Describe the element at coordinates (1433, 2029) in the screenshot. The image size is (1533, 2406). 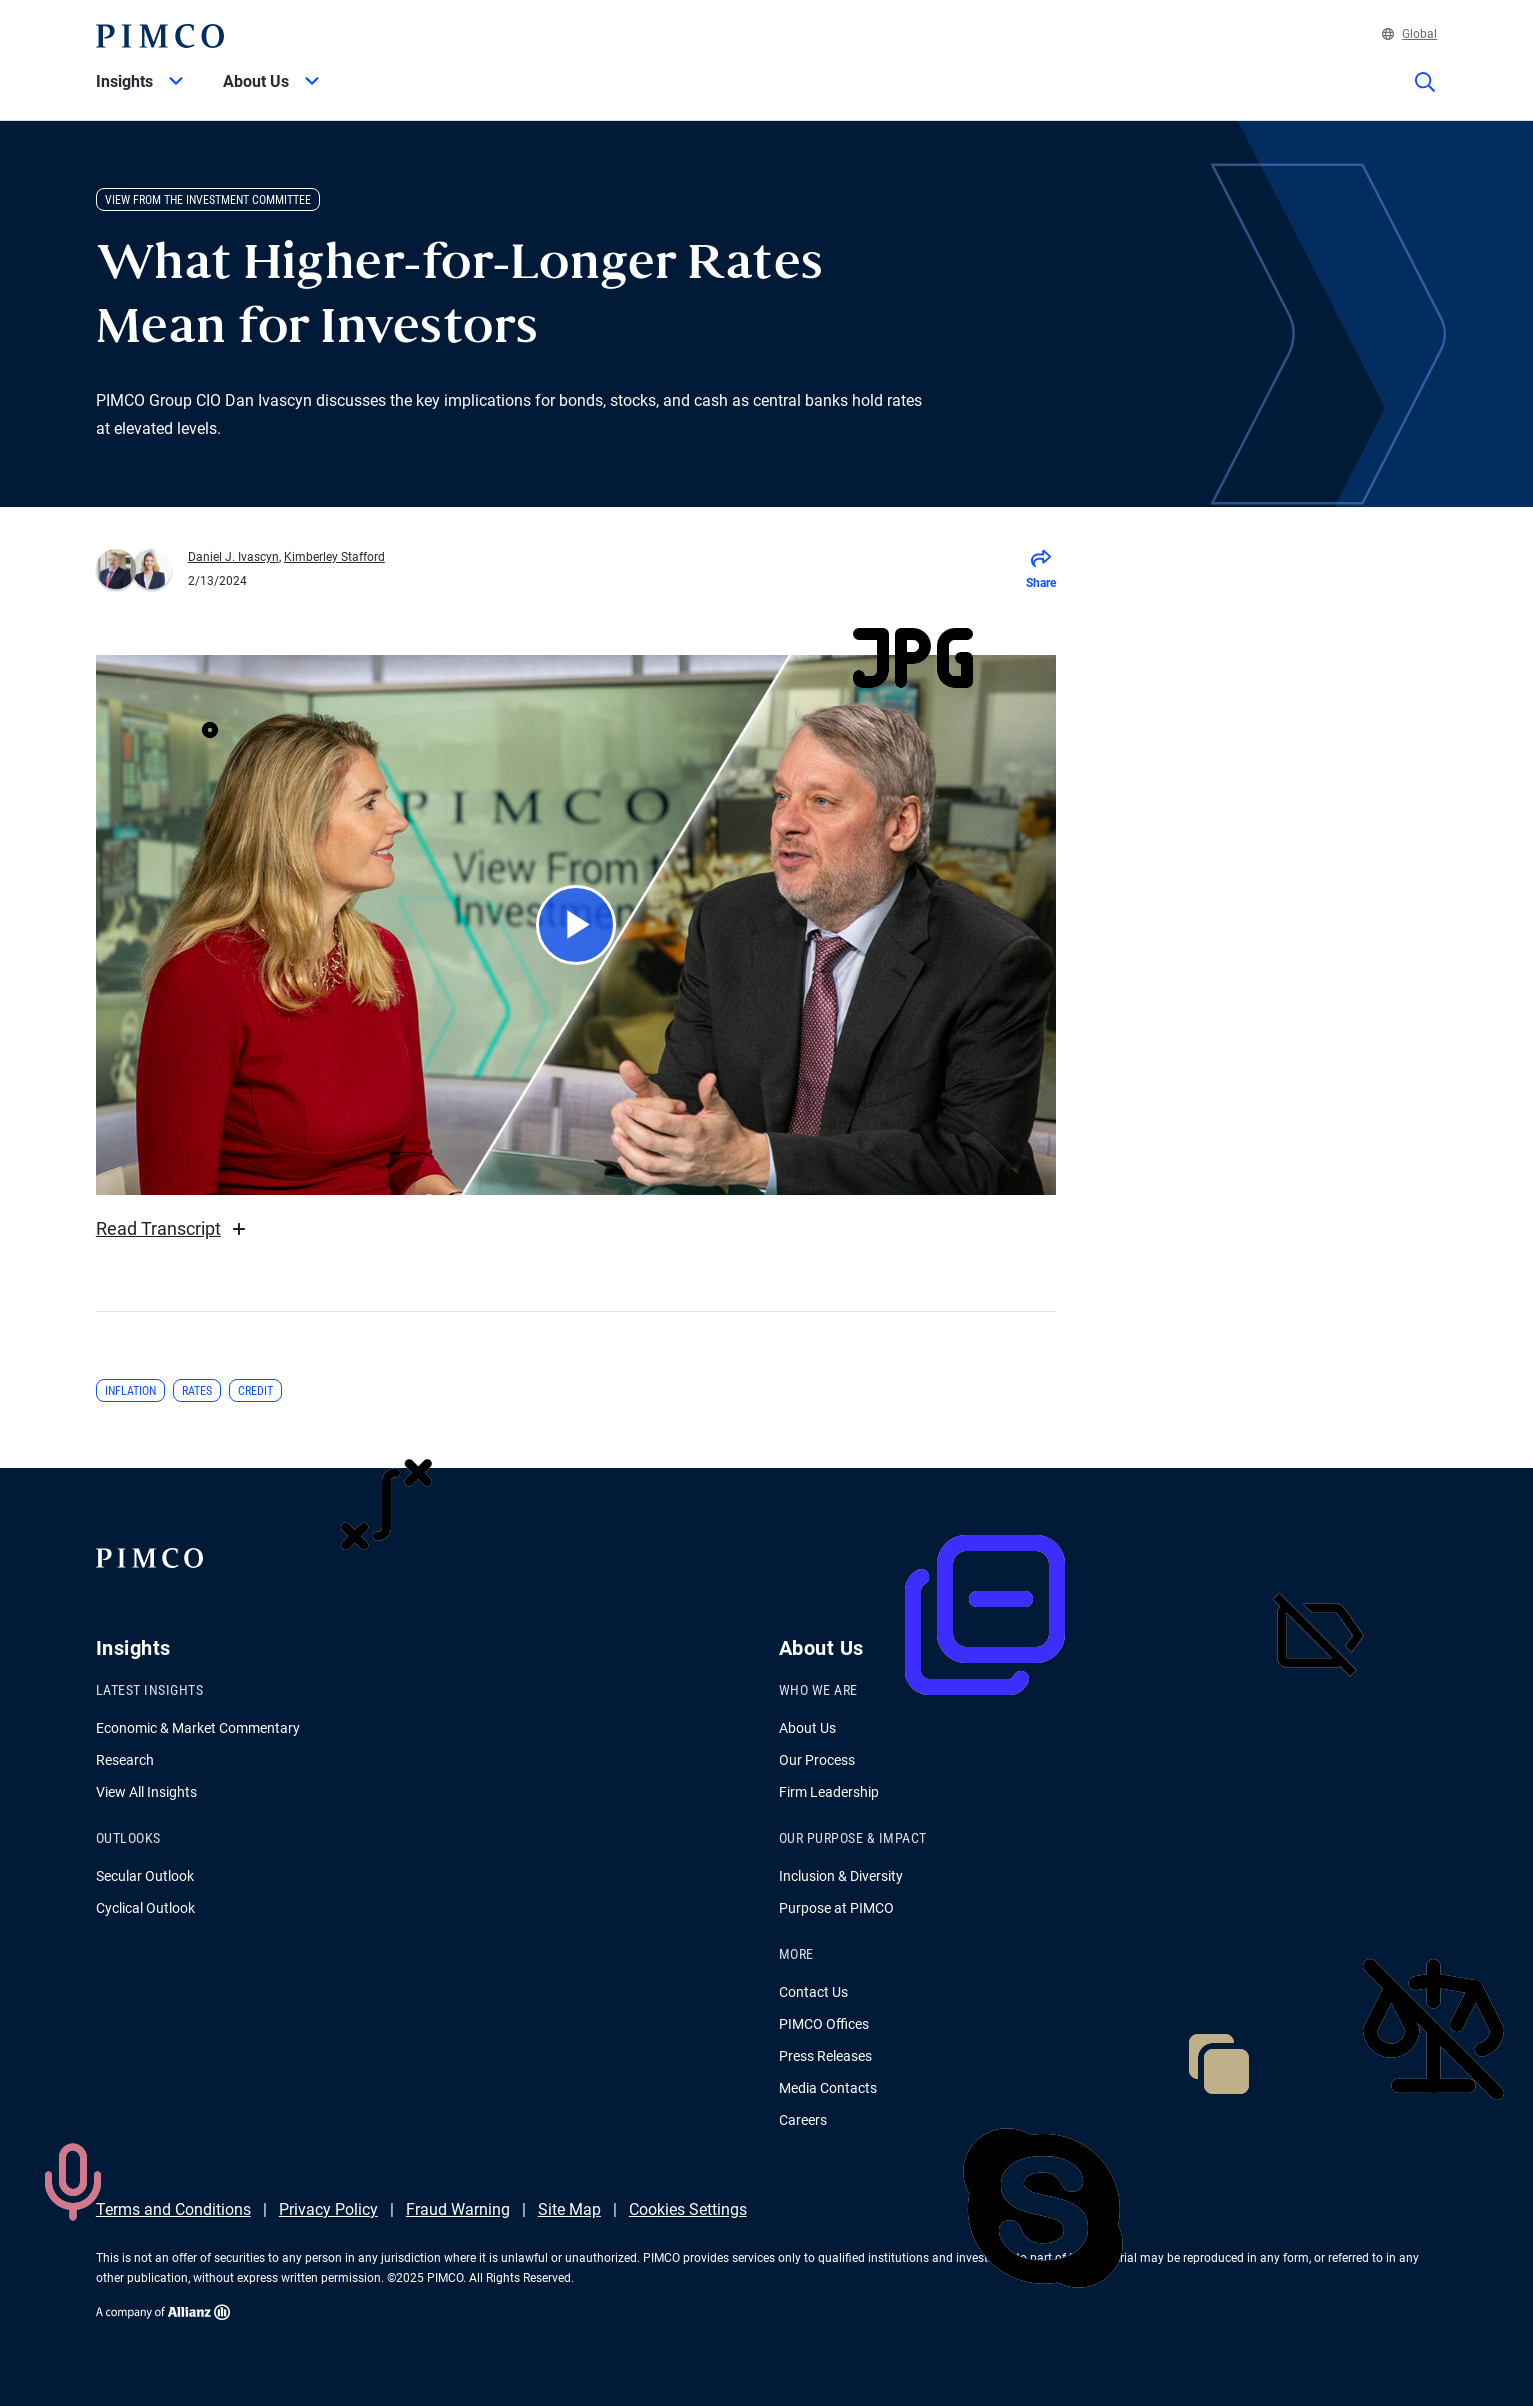
I see `disable weight or measurement tracking` at that location.